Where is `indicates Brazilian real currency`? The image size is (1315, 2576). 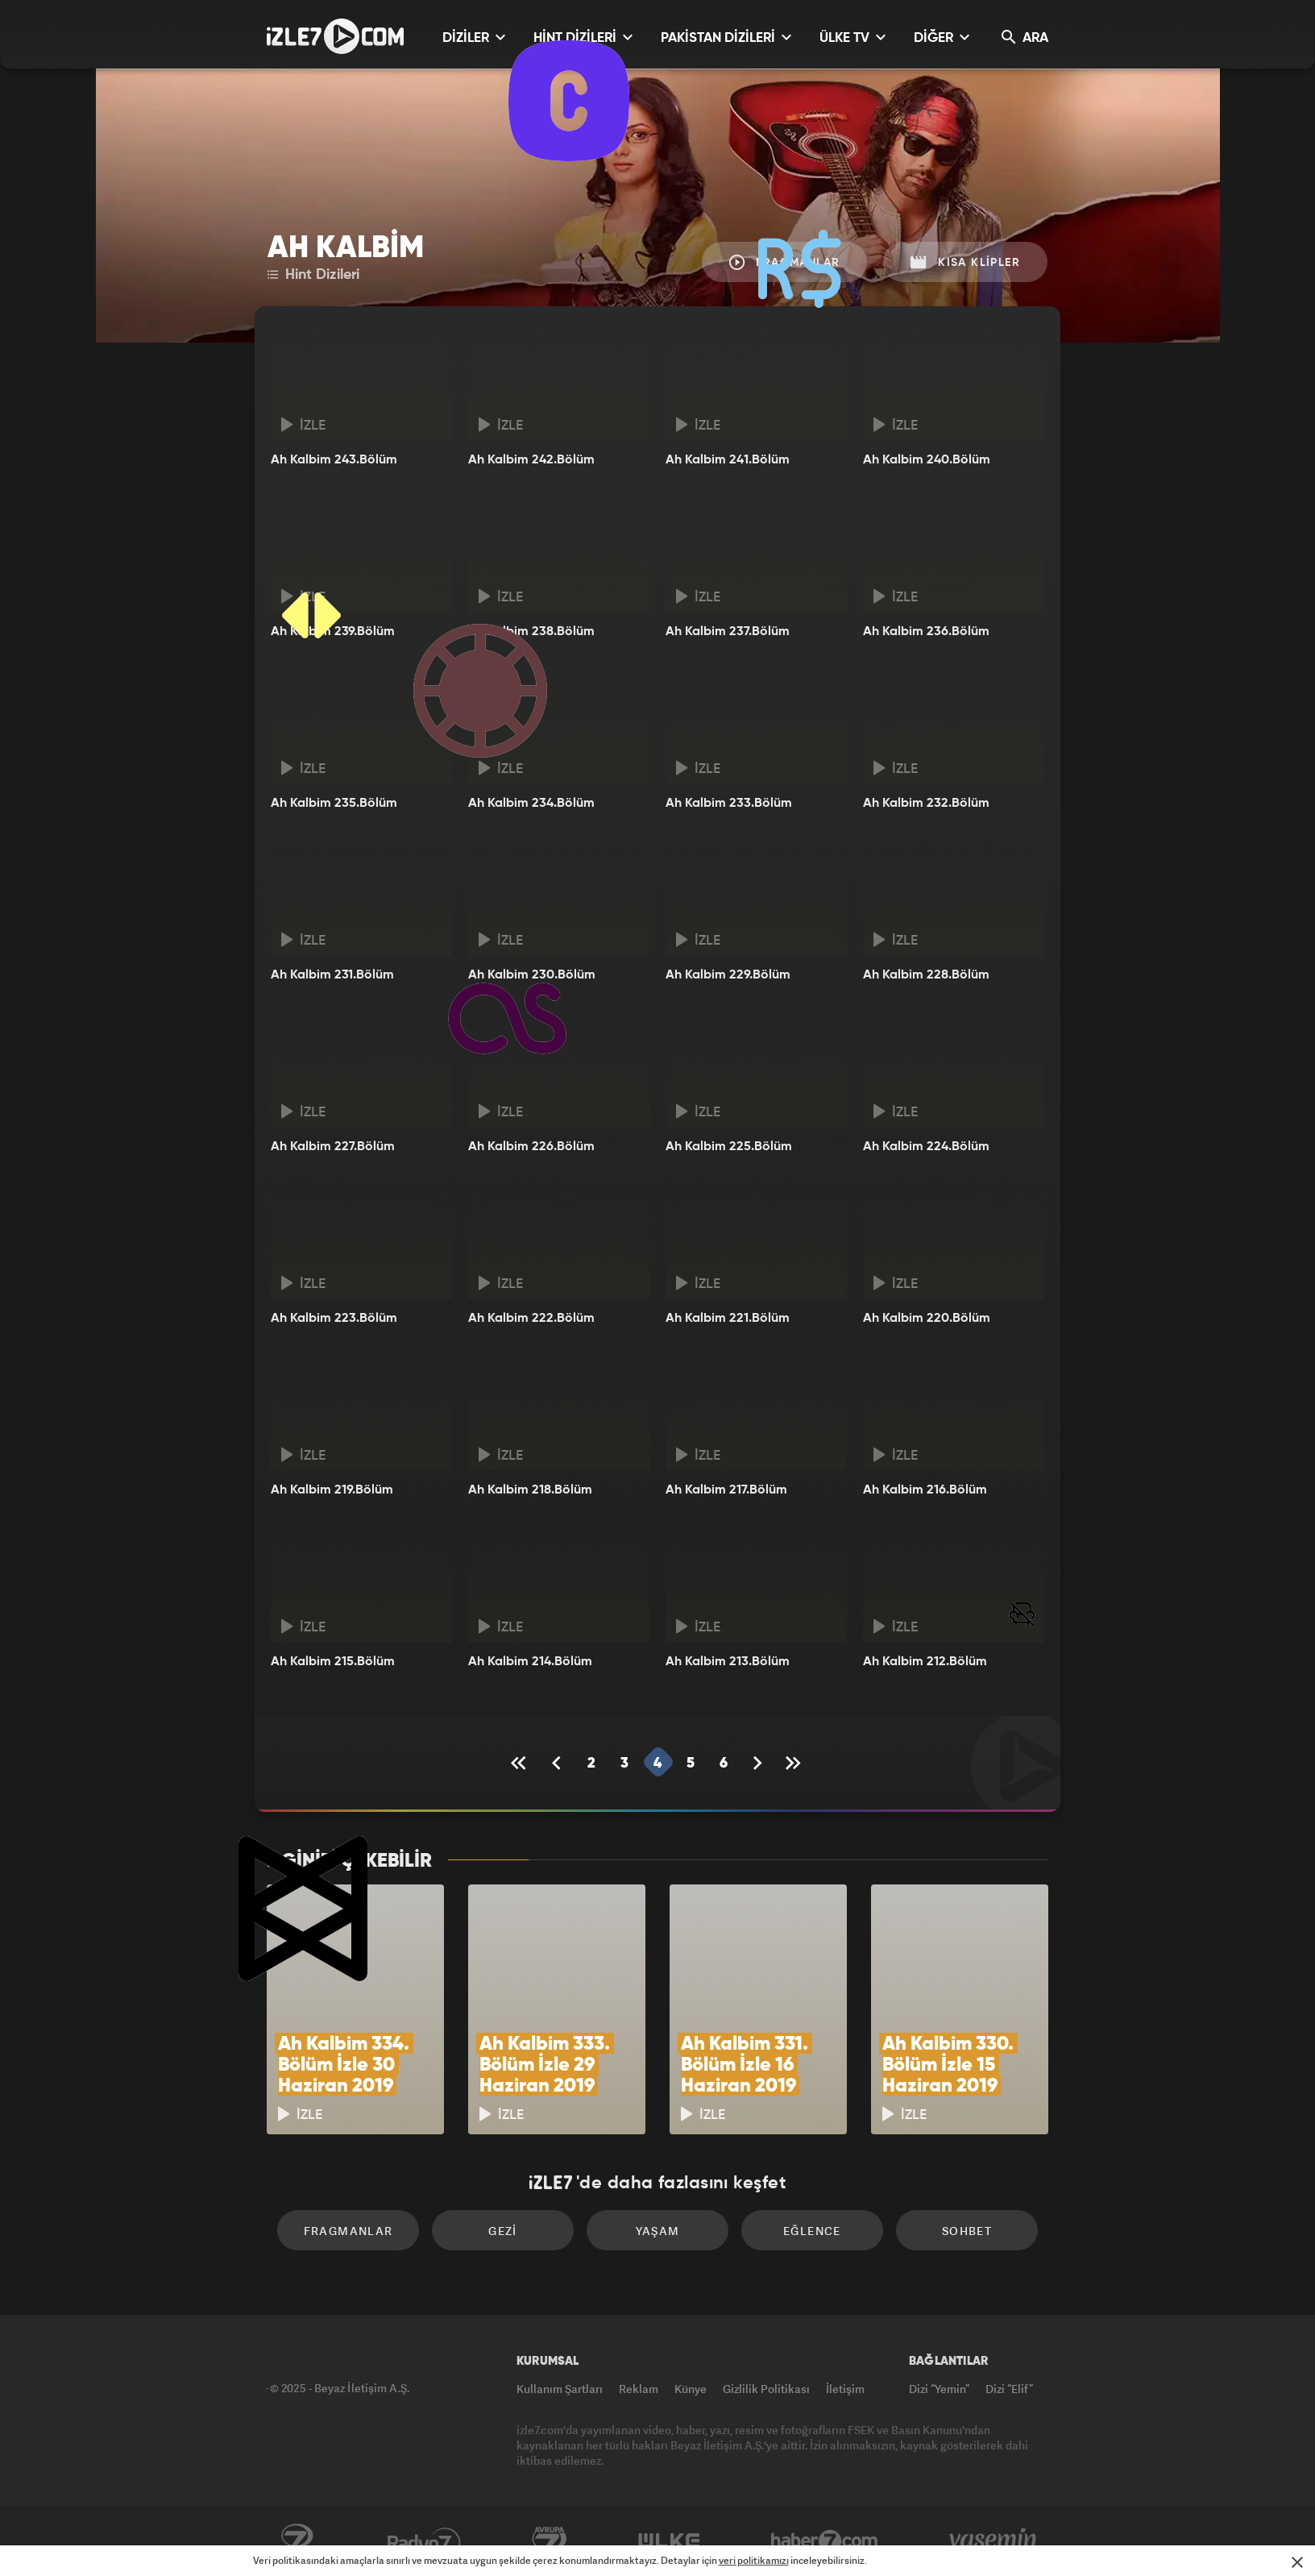 indicates Brazilian real currency is located at coordinates (797, 268).